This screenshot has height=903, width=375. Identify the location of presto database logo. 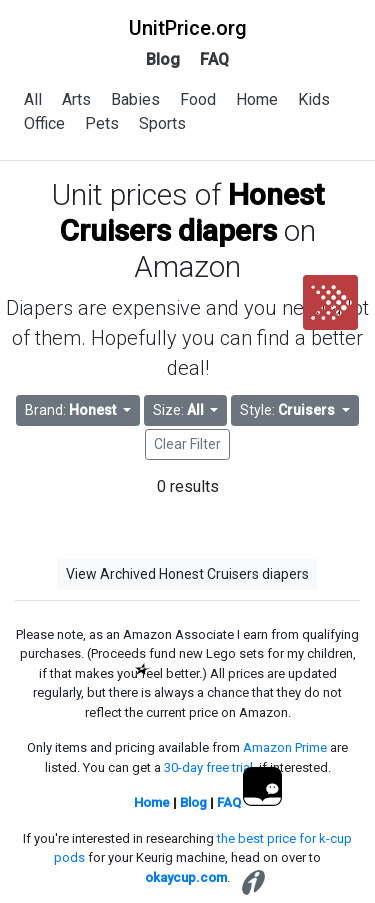
(330, 302).